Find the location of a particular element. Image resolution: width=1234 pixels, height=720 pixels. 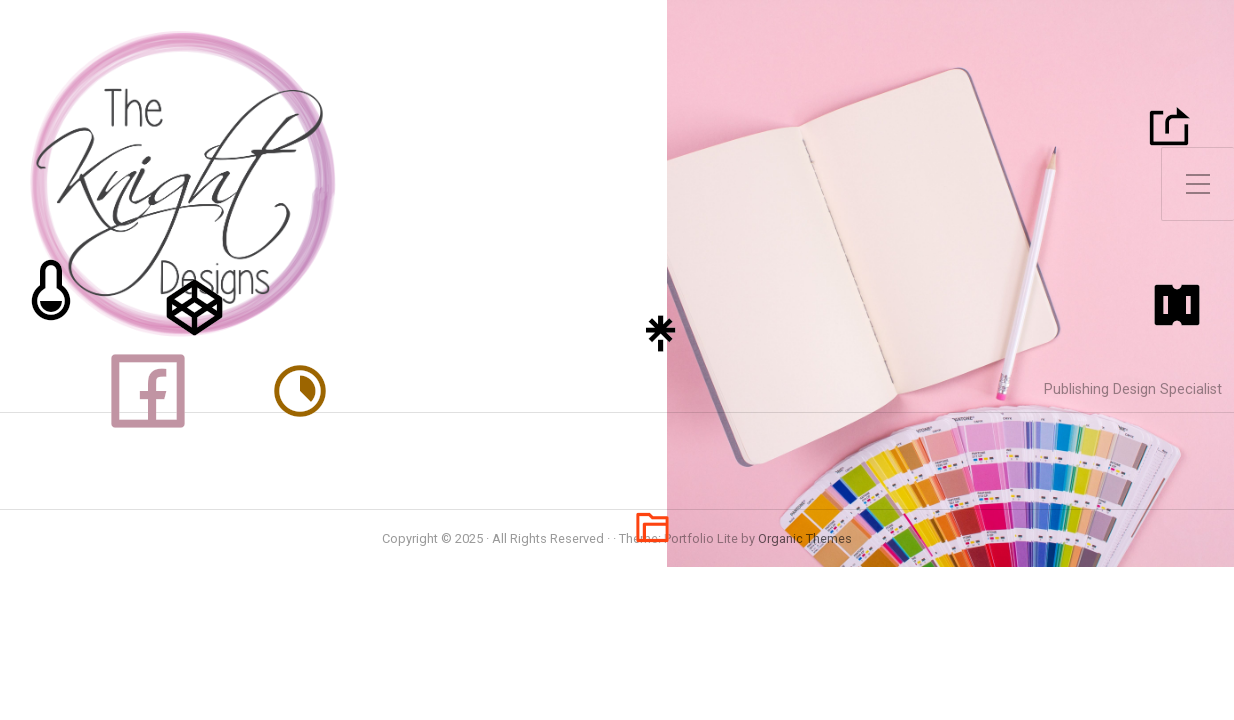

indicates progress at approximately 25% completion is located at coordinates (300, 391).